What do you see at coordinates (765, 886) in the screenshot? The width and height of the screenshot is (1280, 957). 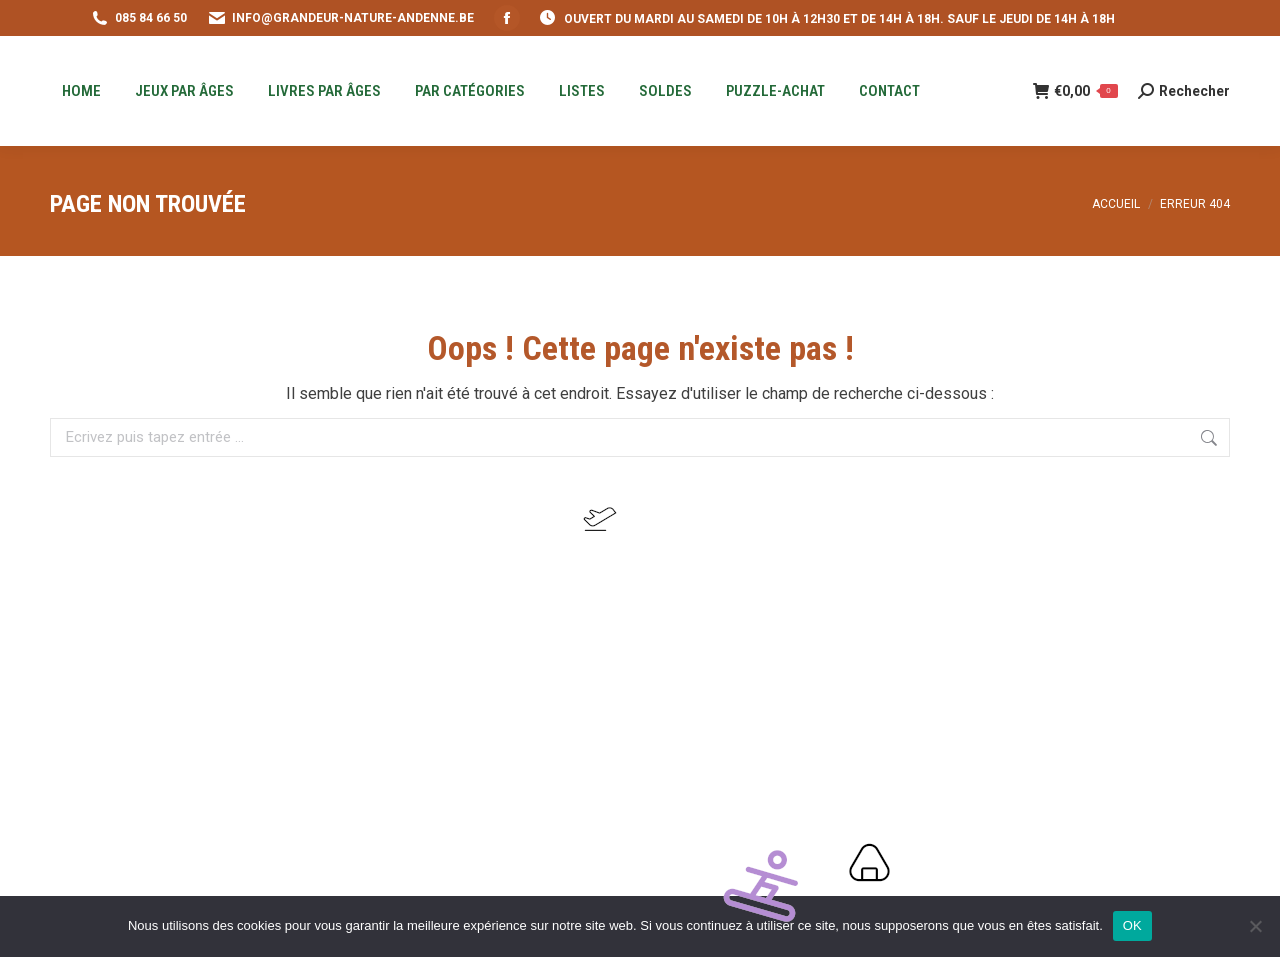 I see `access snowboarding or winter sports content` at bounding box center [765, 886].